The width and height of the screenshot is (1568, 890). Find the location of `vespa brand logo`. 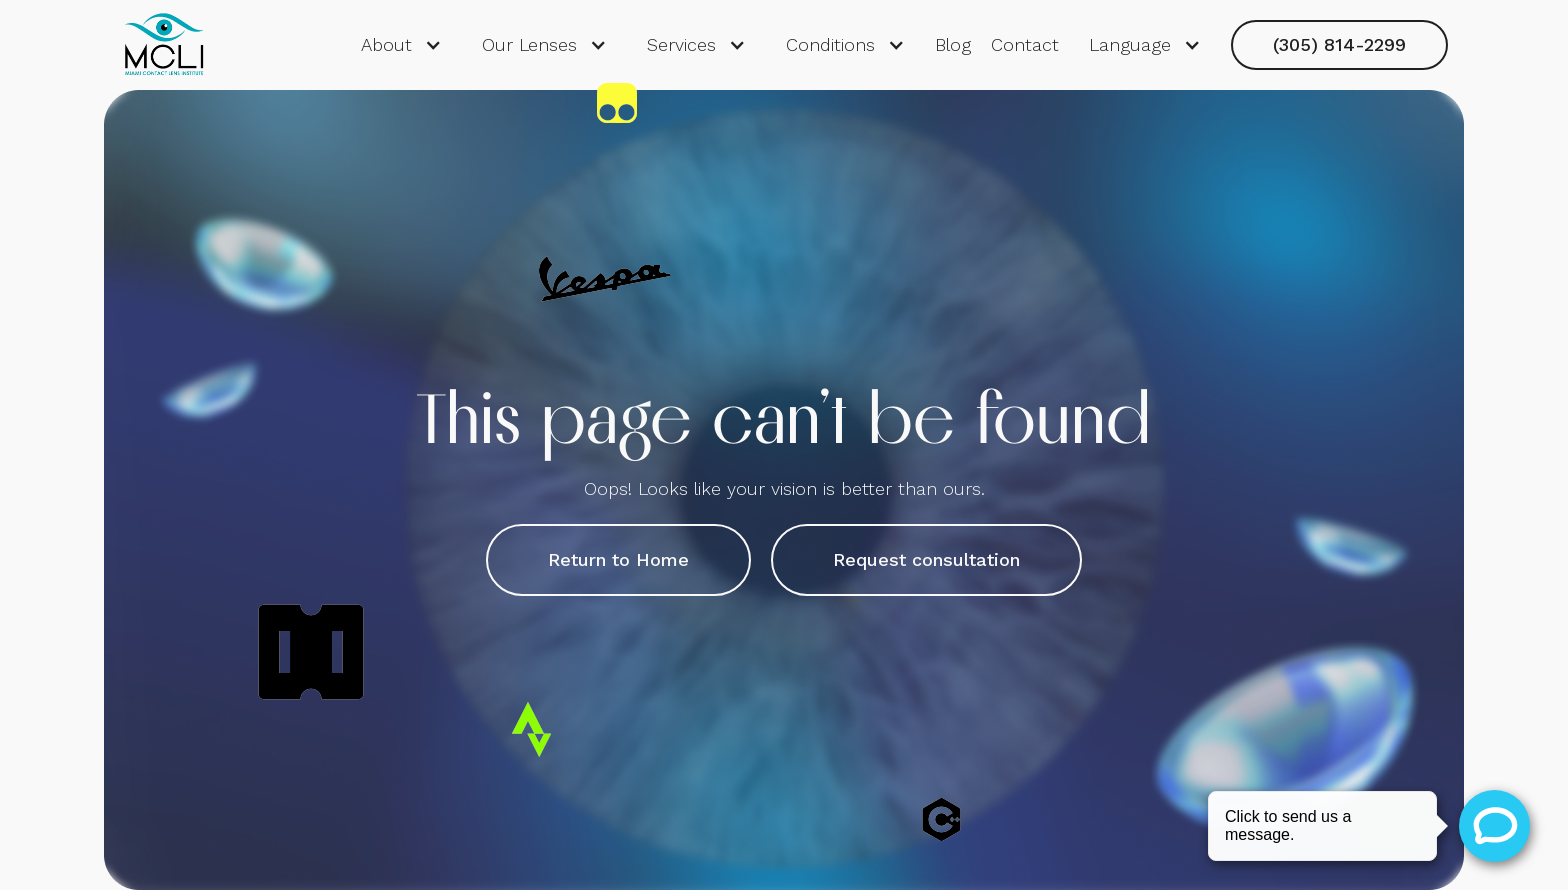

vespa brand logo is located at coordinates (605, 279).